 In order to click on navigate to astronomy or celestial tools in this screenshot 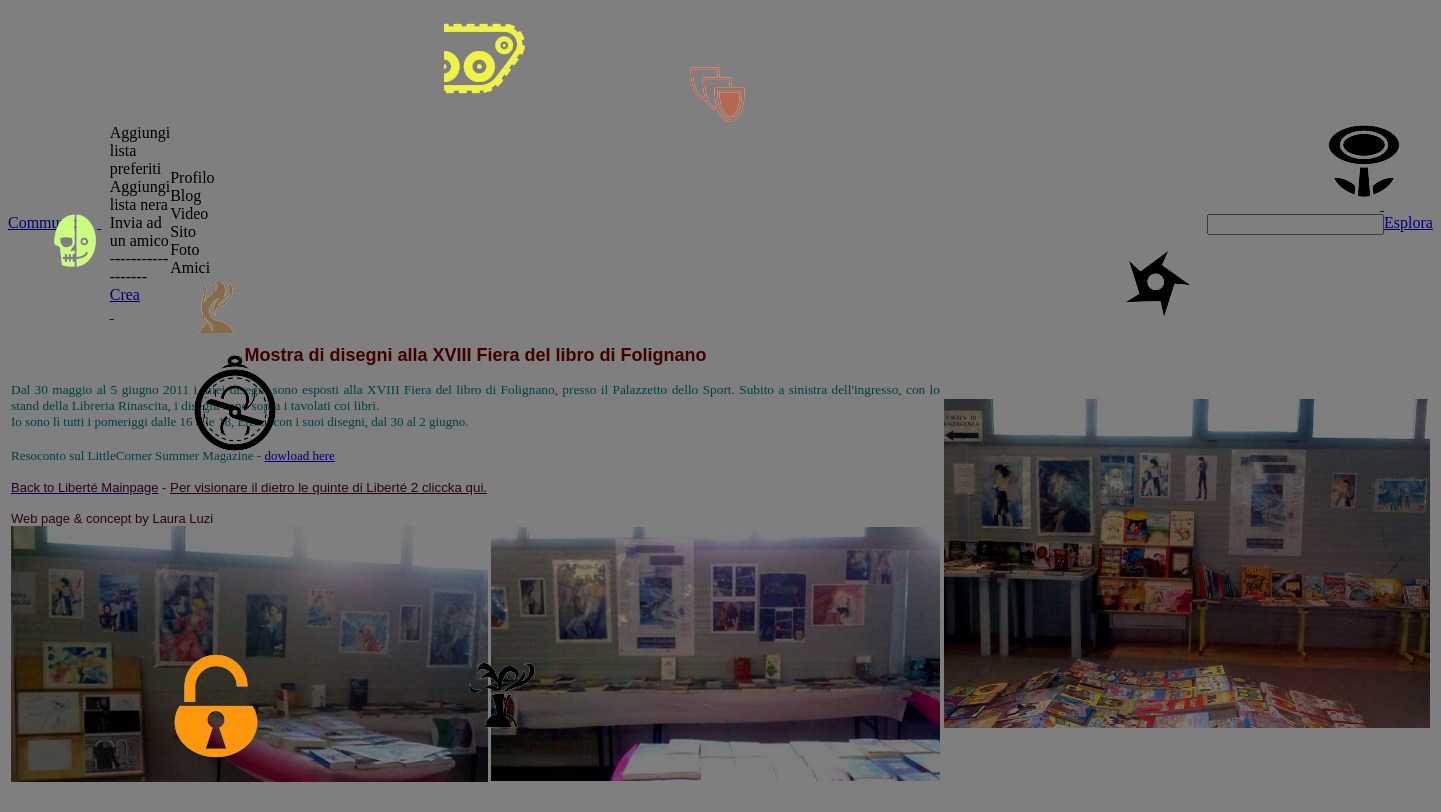, I will do `click(235, 403)`.